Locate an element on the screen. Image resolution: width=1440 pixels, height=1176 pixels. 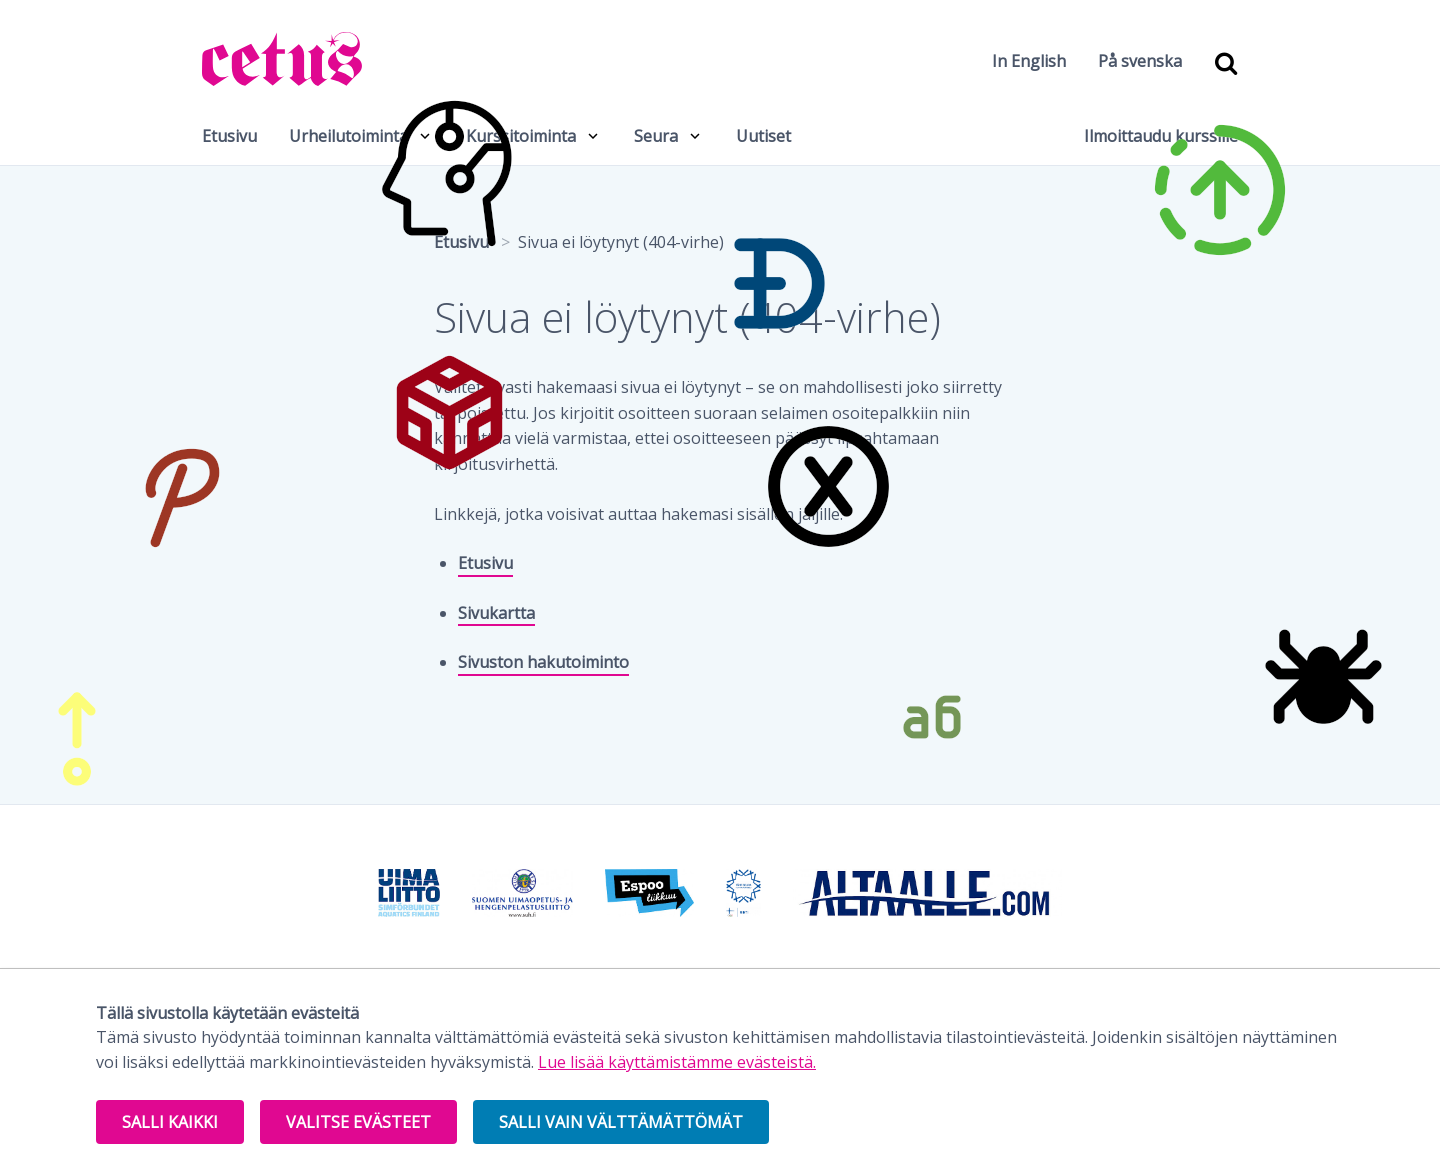
switch to cyrillic keyboard layout is located at coordinates (932, 717).